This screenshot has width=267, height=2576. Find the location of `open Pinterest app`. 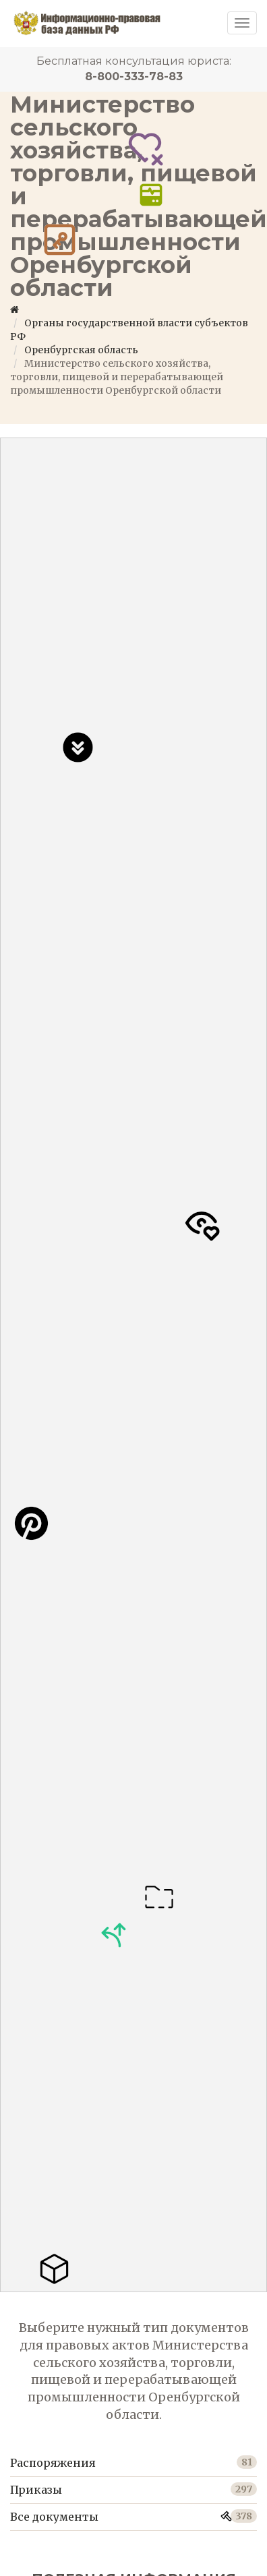

open Pinterest app is located at coordinates (31, 1523).